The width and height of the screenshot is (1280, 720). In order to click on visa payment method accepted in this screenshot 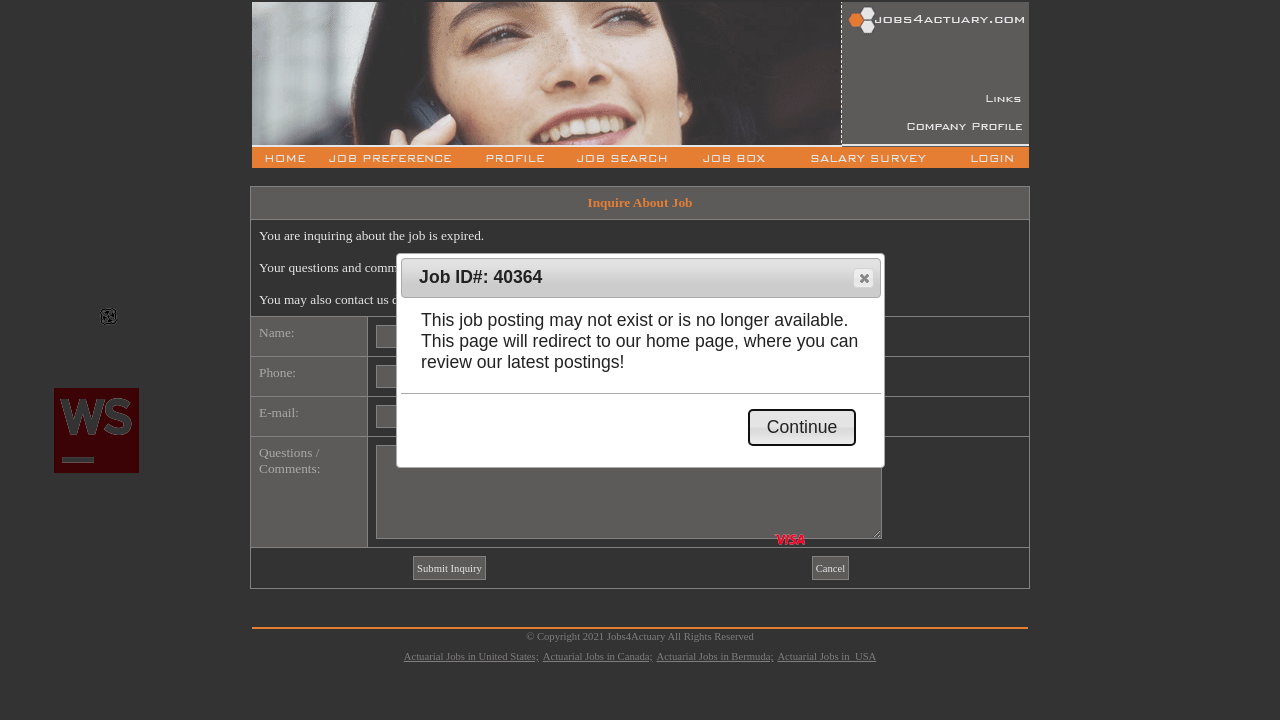, I will do `click(789, 539)`.